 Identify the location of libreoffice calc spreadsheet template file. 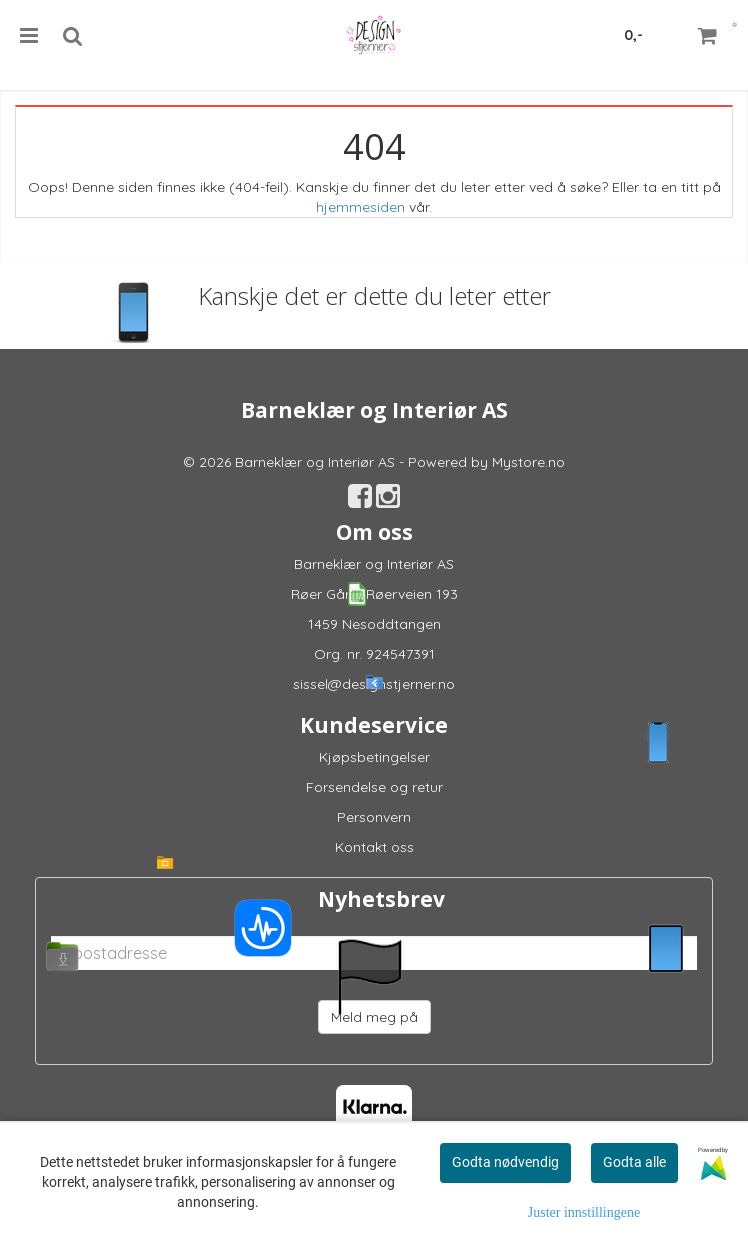
(357, 594).